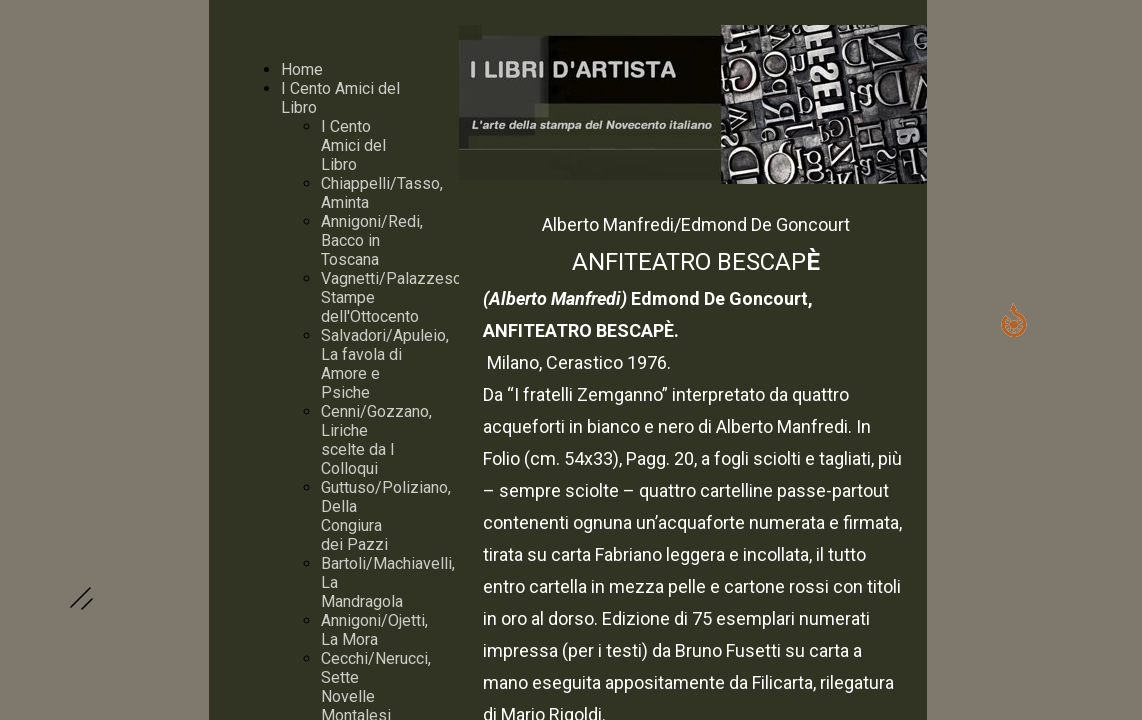 The height and width of the screenshot is (720, 1142). Describe the element at coordinates (1014, 320) in the screenshot. I see `visit wikimedia commons` at that location.